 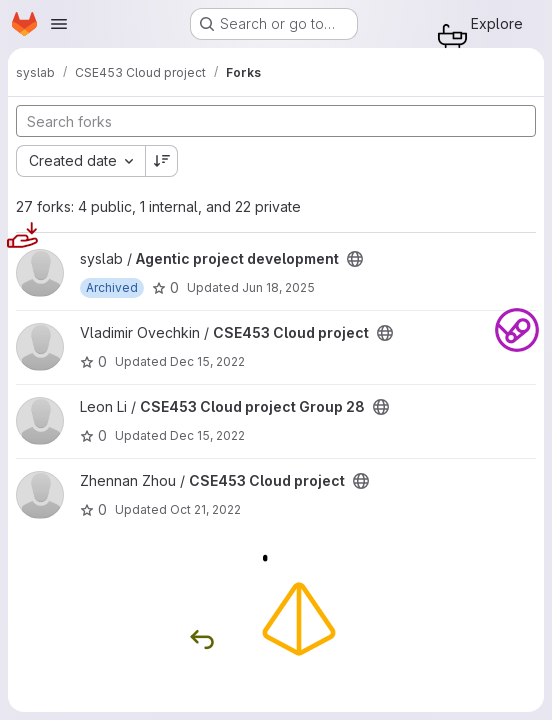 I want to click on indicates no cellular signal available, so click(x=290, y=539).